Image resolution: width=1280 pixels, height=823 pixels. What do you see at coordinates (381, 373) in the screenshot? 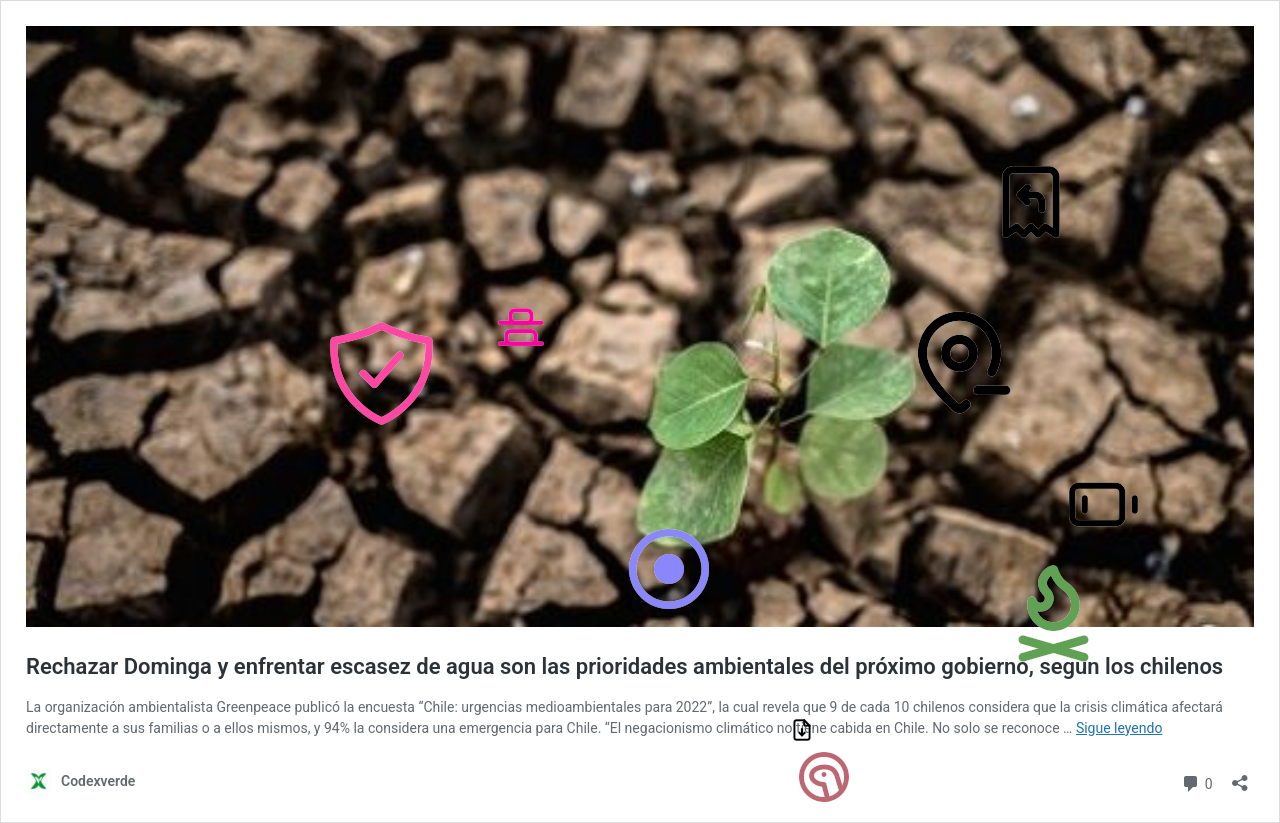
I see `indicates verified security or protection status` at bounding box center [381, 373].